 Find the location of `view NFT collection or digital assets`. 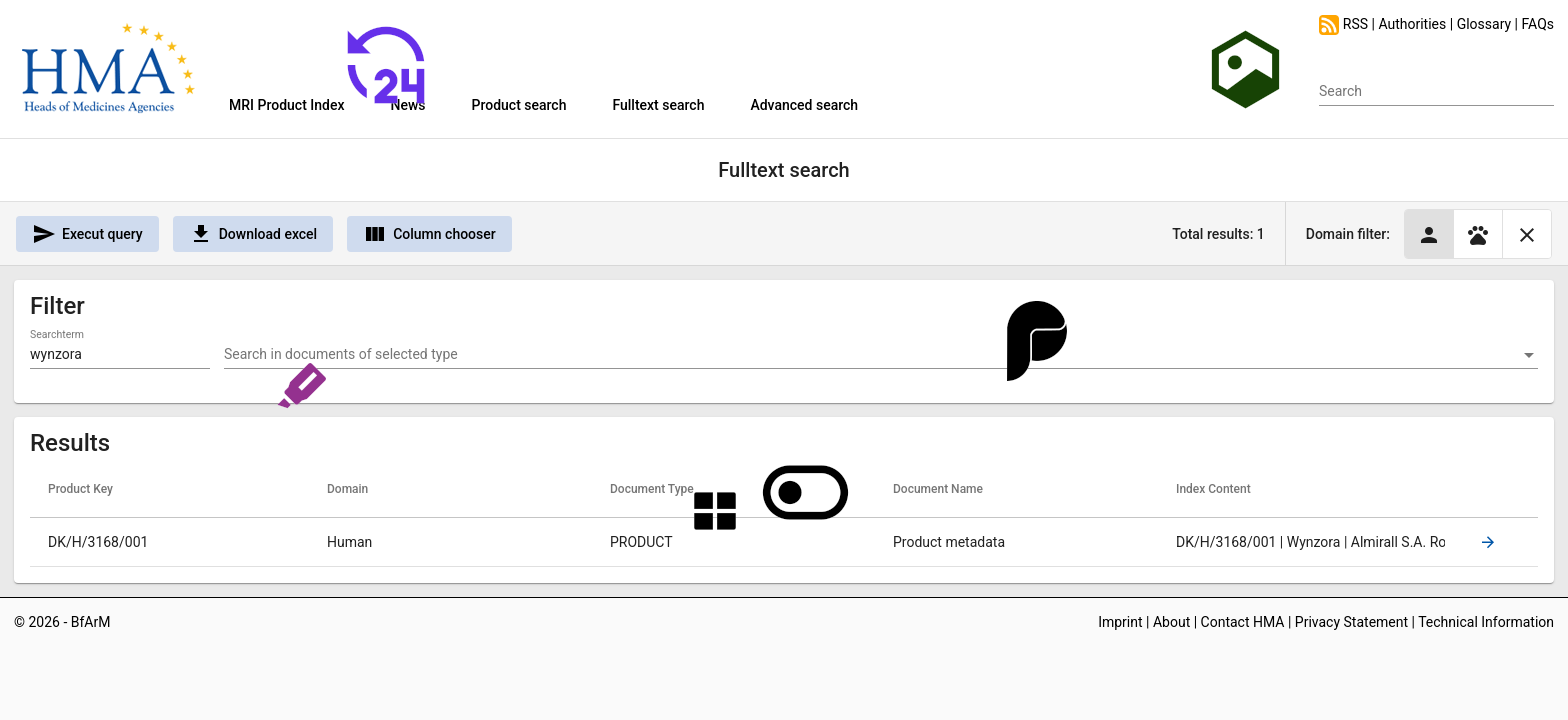

view NFT collection or digital assets is located at coordinates (1245, 69).